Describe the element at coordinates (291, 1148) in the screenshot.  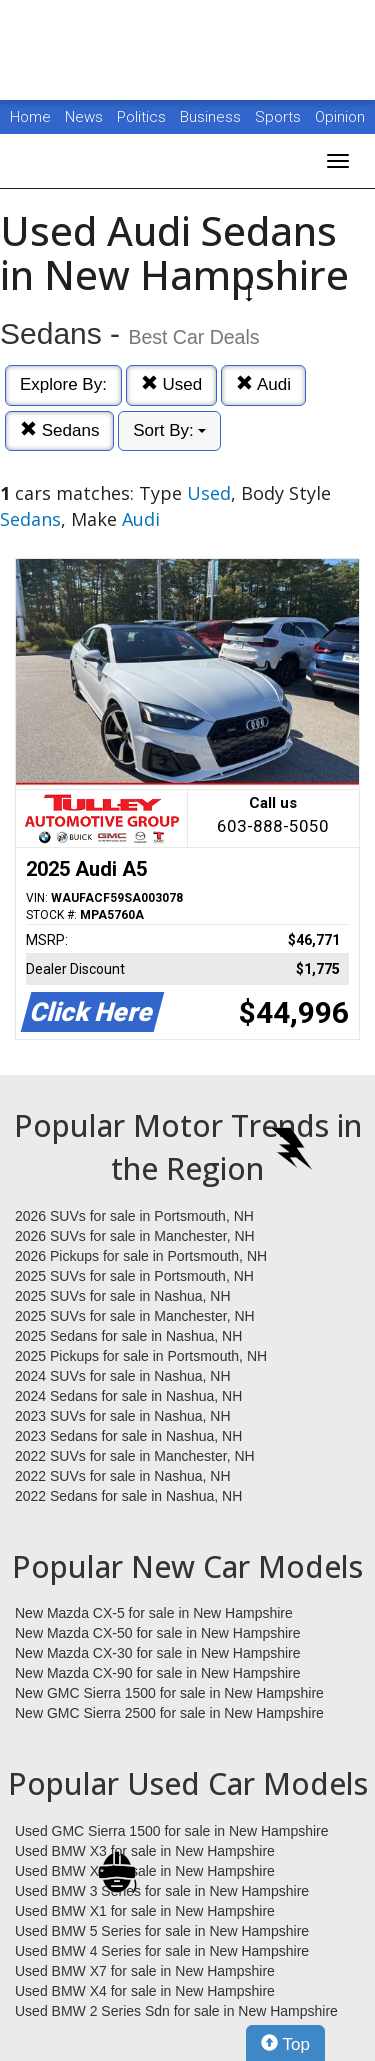
I see `activate power boost or turbo mode` at that location.